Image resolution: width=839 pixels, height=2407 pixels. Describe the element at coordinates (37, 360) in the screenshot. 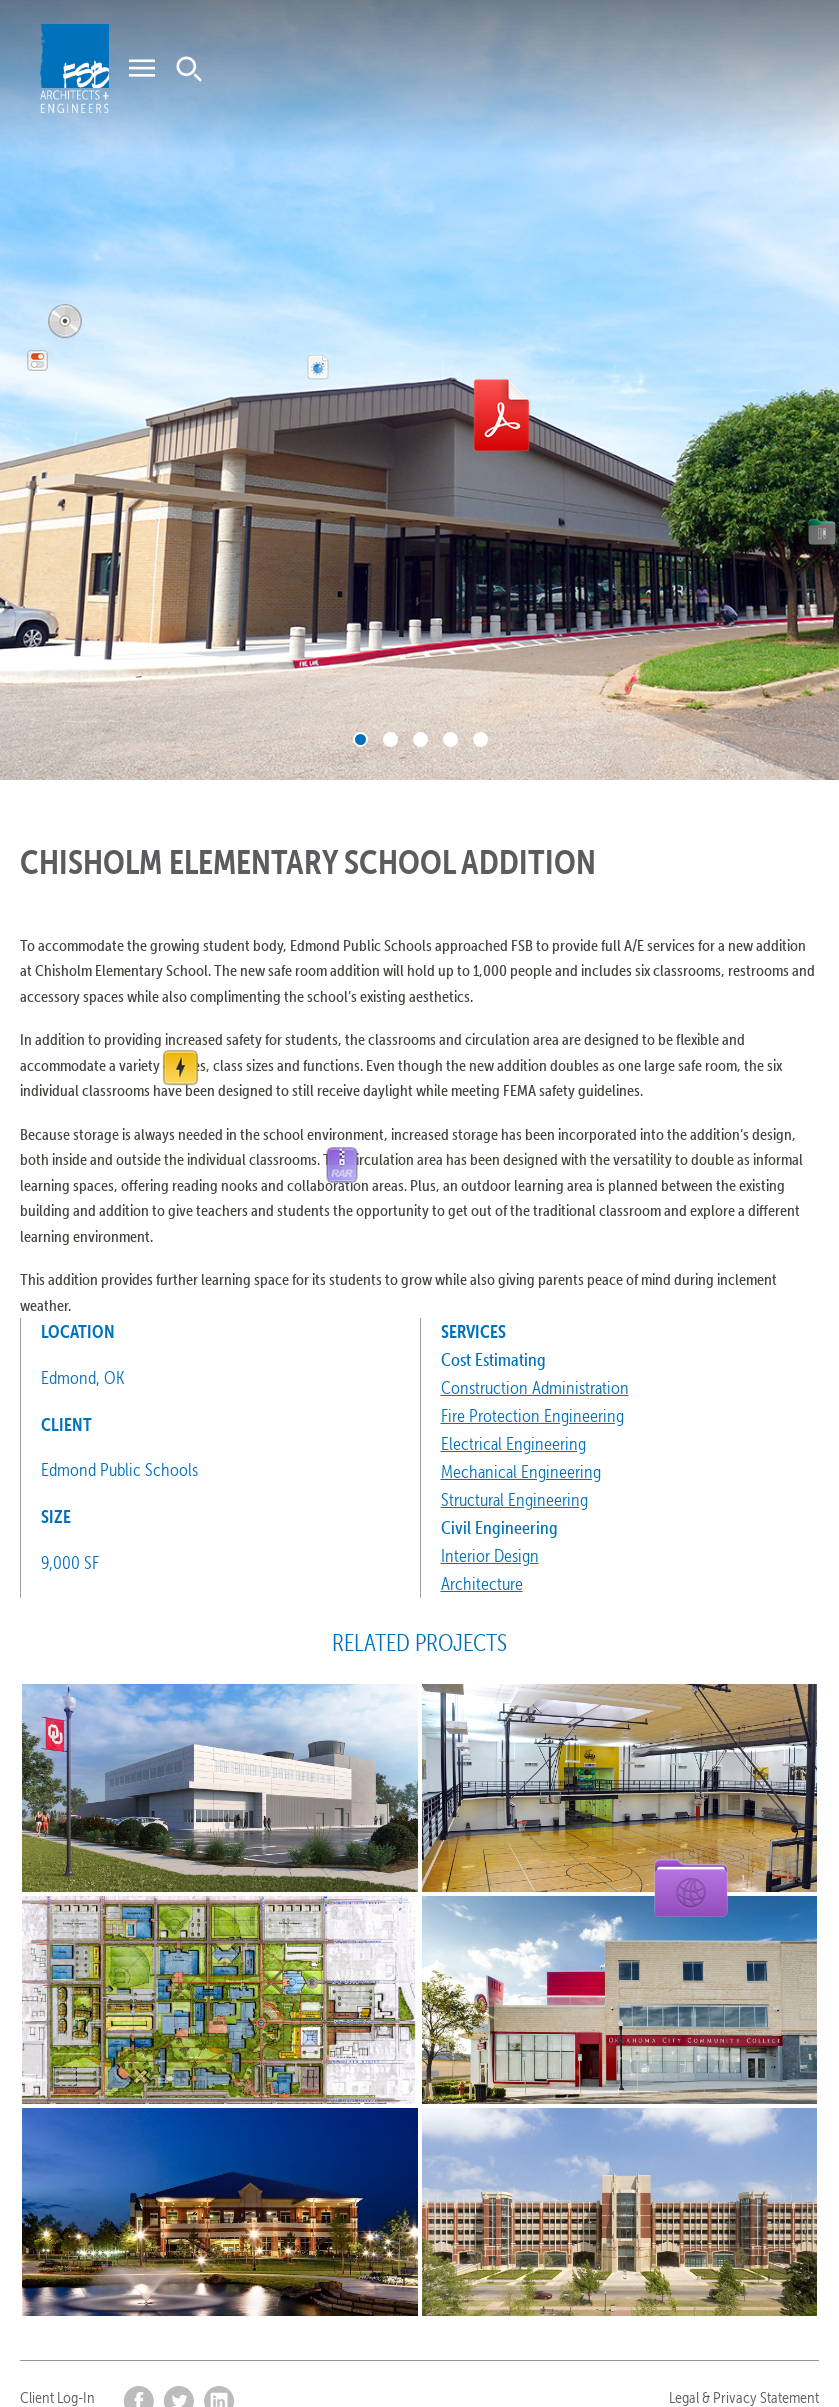

I see `open system tweaks or settings customization` at that location.